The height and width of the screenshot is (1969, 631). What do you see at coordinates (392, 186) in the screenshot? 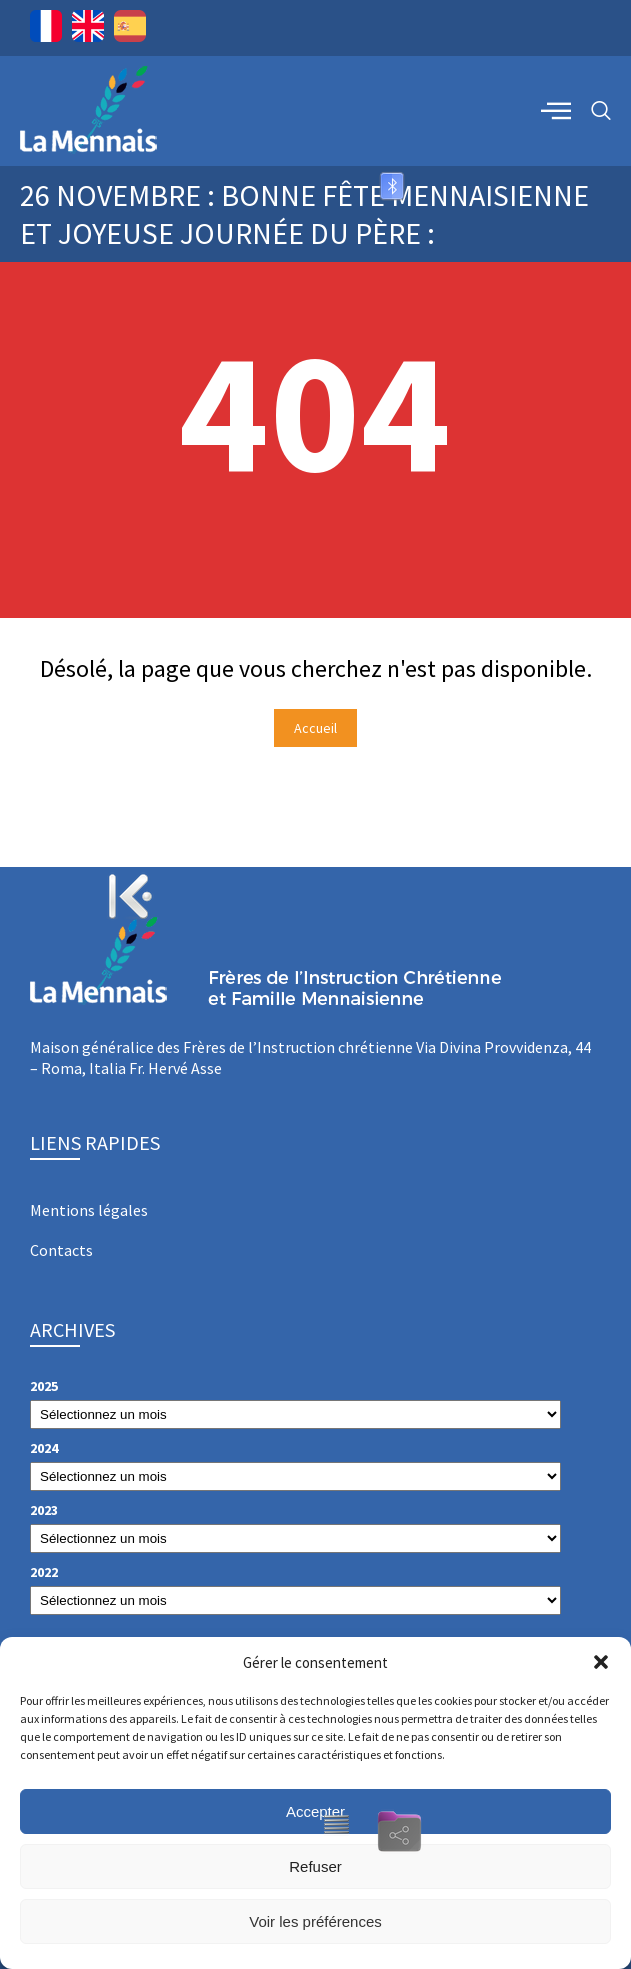
I see `indicates bluetooth is currently active` at bounding box center [392, 186].